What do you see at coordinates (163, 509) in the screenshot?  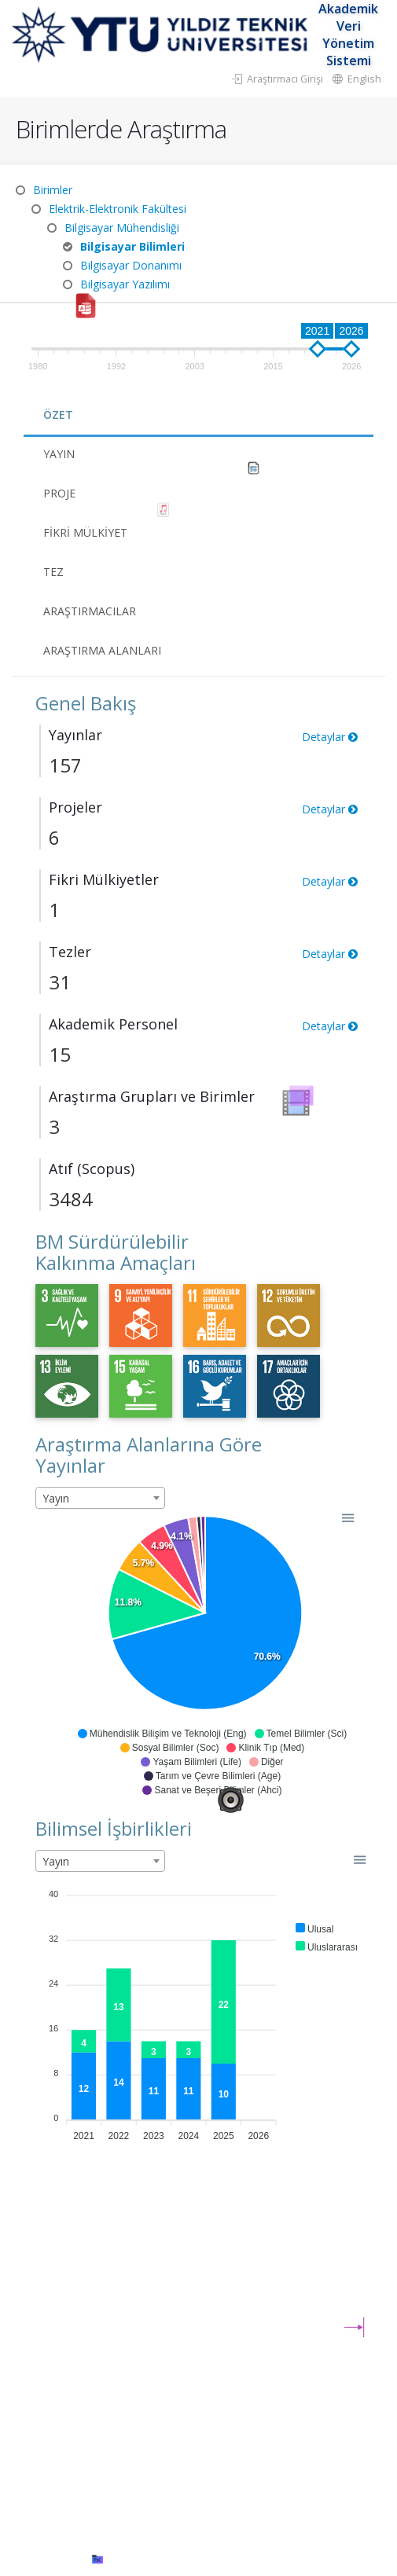 I see `an mp3 audio file` at bounding box center [163, 509].